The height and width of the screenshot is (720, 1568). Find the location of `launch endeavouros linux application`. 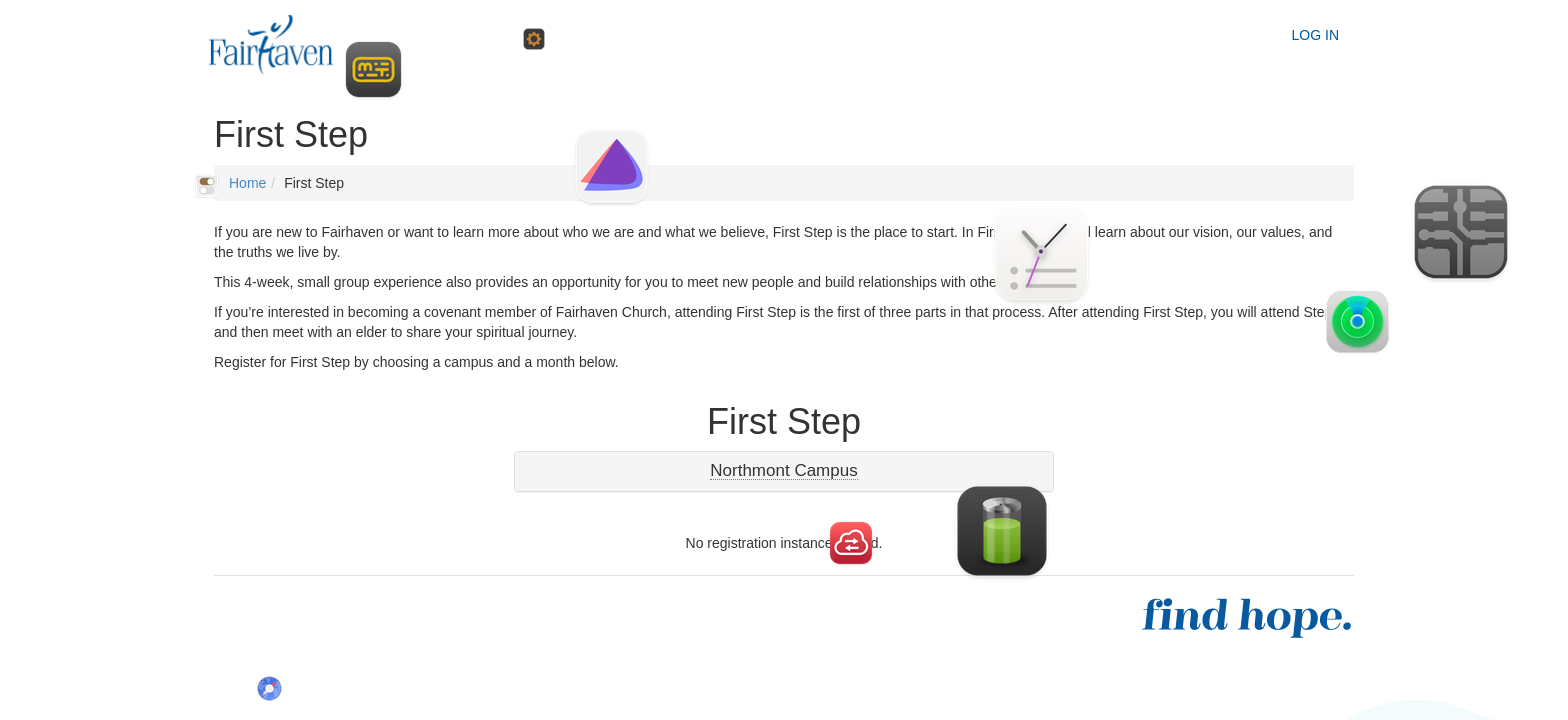

launch endeavouros linux application is located at coordinates (611, 166).